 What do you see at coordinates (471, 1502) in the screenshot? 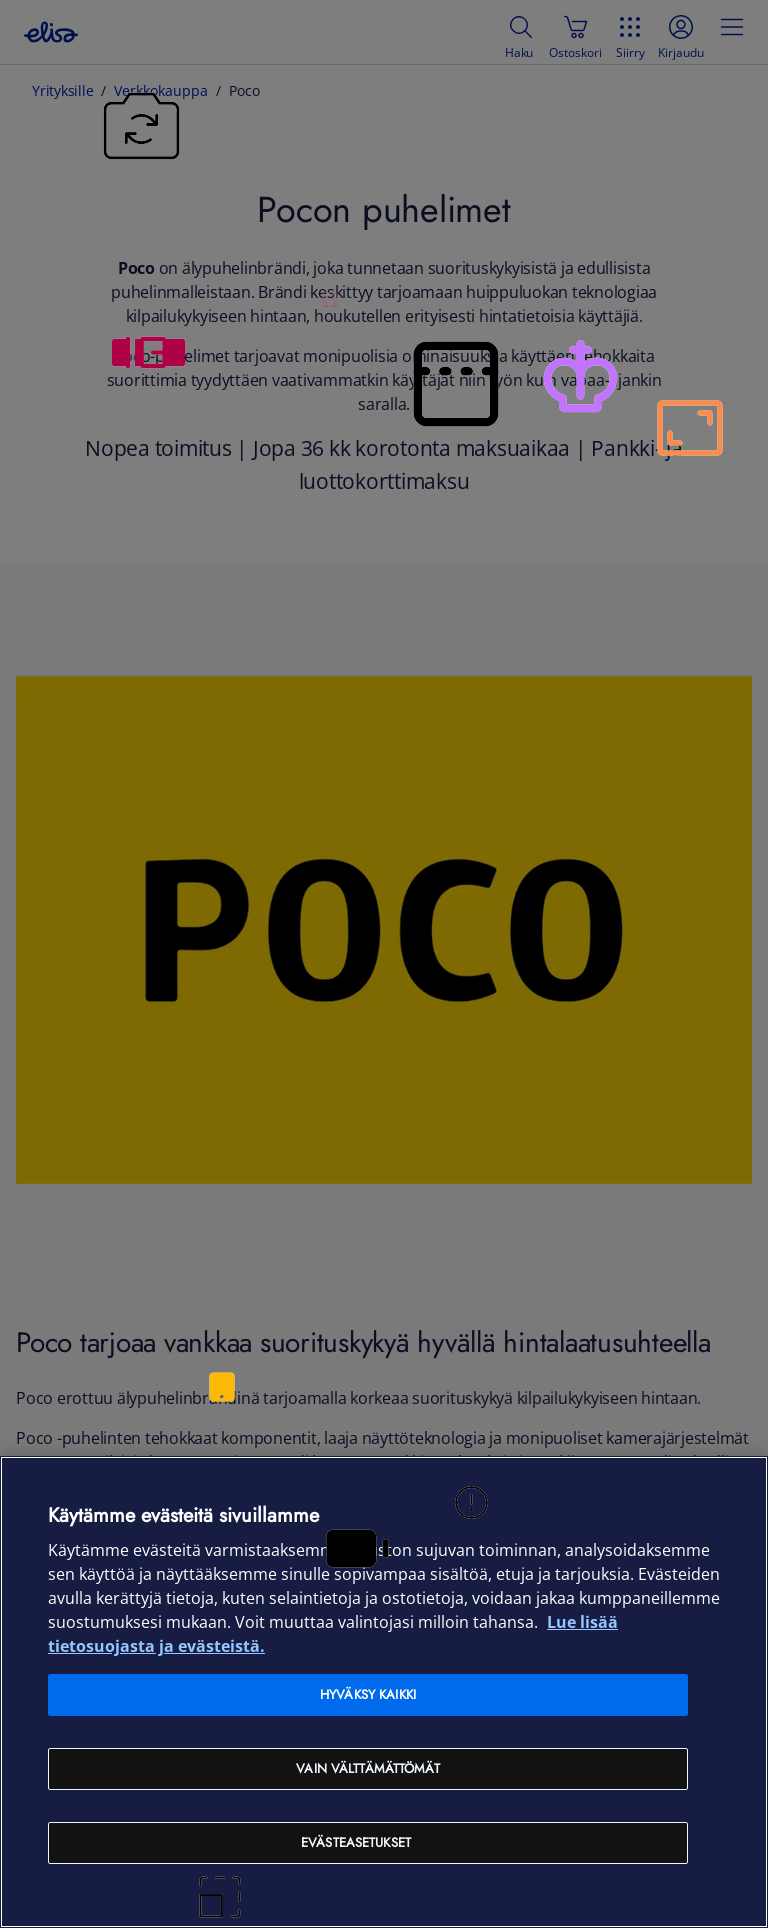
I see `indicates a warning or caution state` at bounding box center [471, 1502].